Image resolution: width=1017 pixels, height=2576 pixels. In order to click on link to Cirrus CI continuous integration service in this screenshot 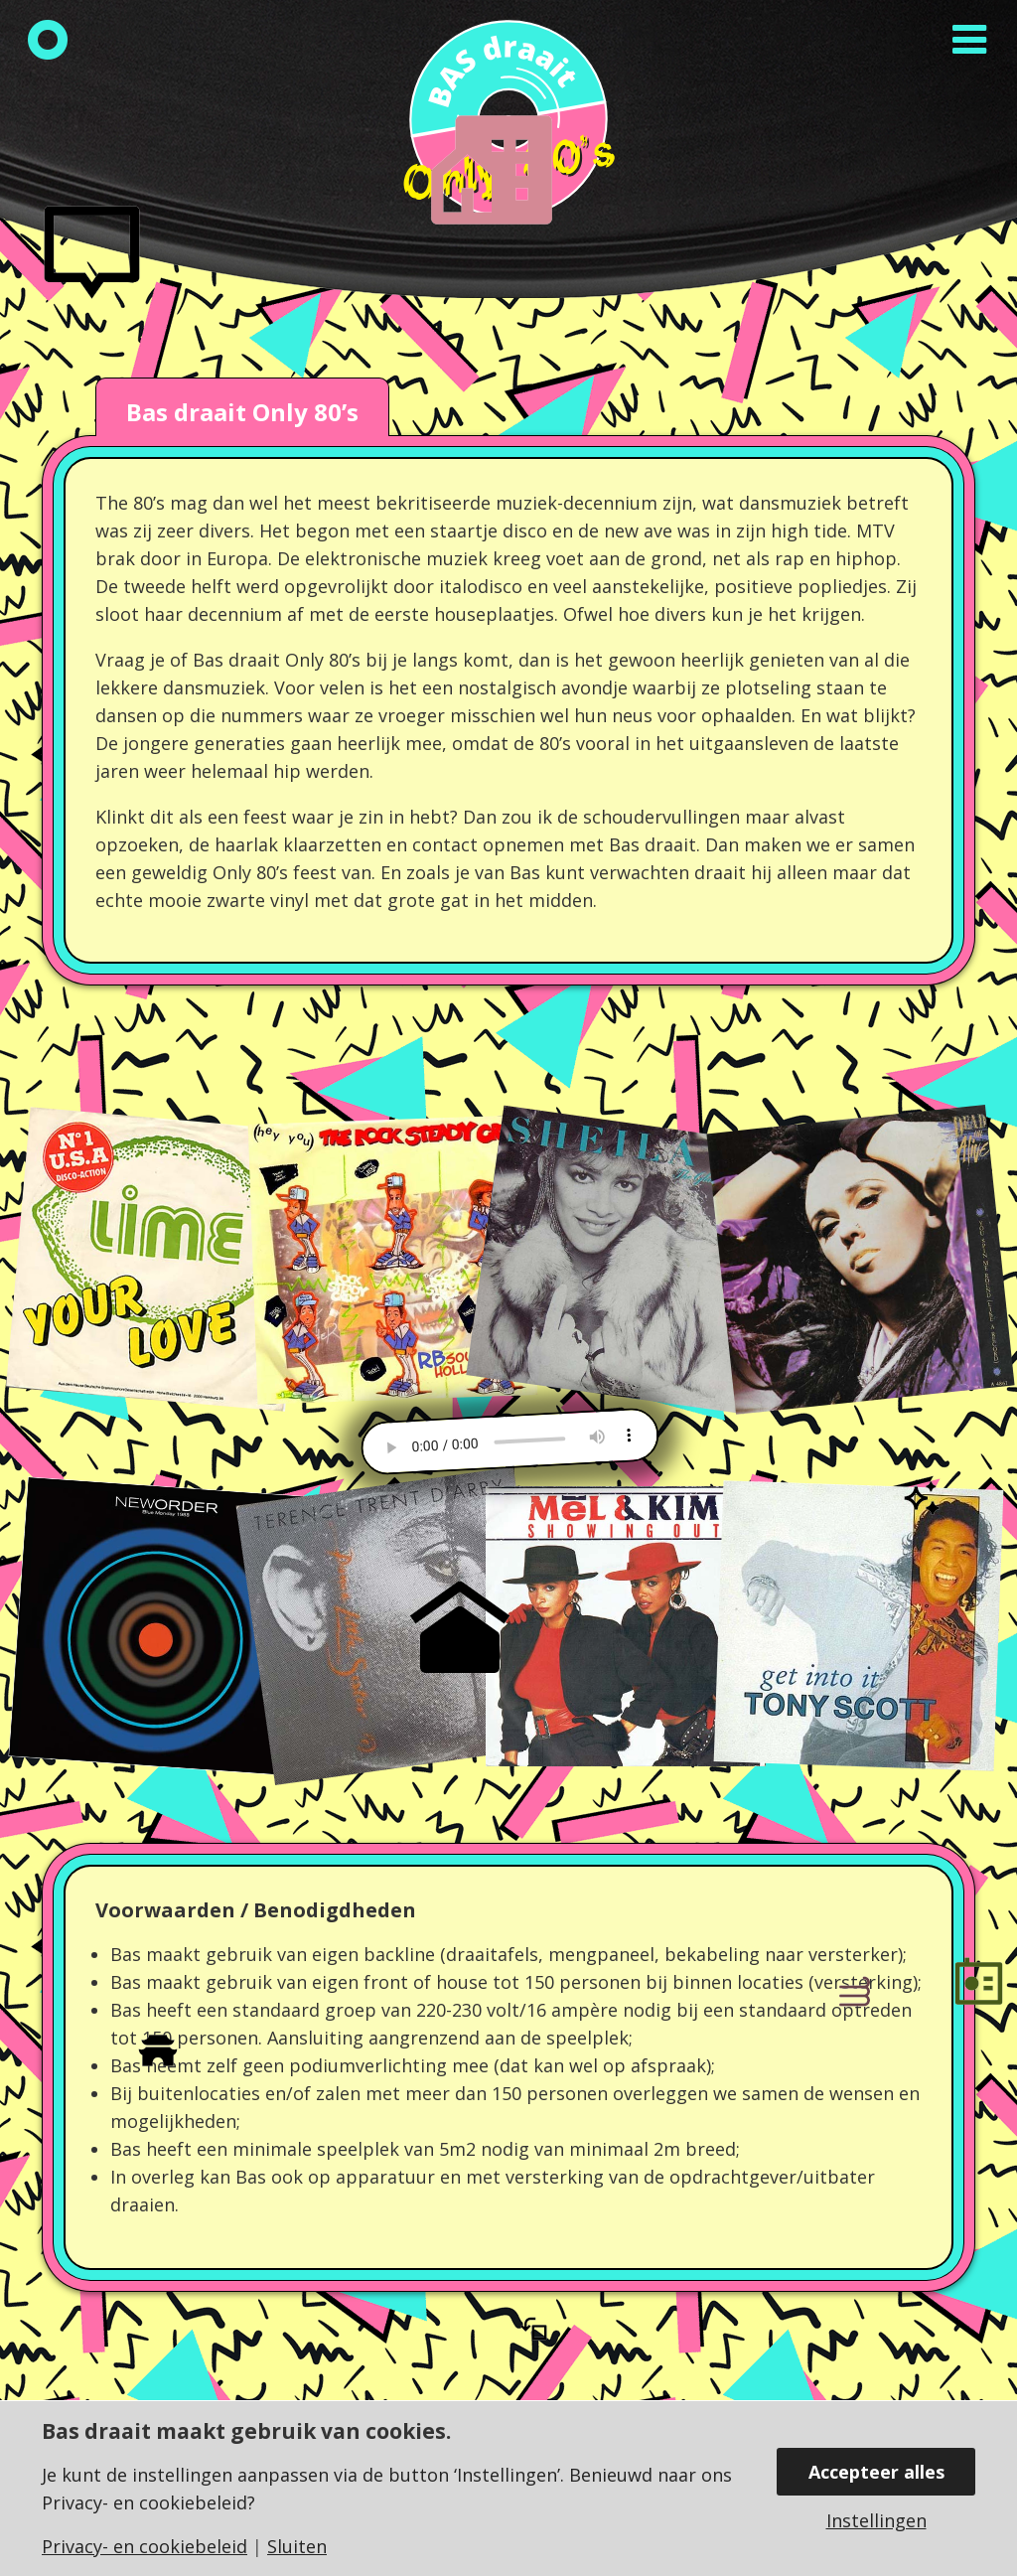, I will do `click(854, 1991)`.